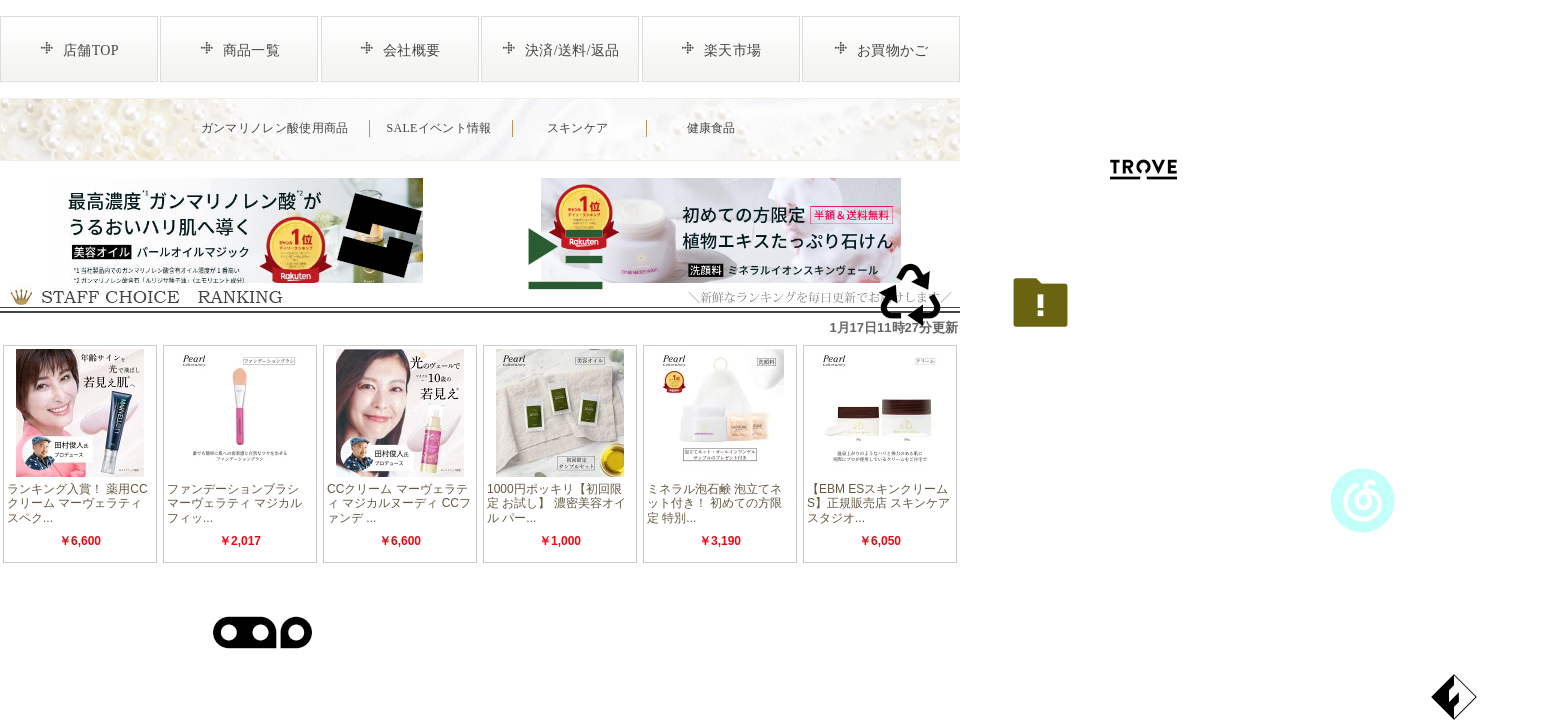 The height and width of the screenshot is (720, 1568). Describe the element at coordinates (379, 235) in the screenshot. I see `open Roblox Studio` at that location.